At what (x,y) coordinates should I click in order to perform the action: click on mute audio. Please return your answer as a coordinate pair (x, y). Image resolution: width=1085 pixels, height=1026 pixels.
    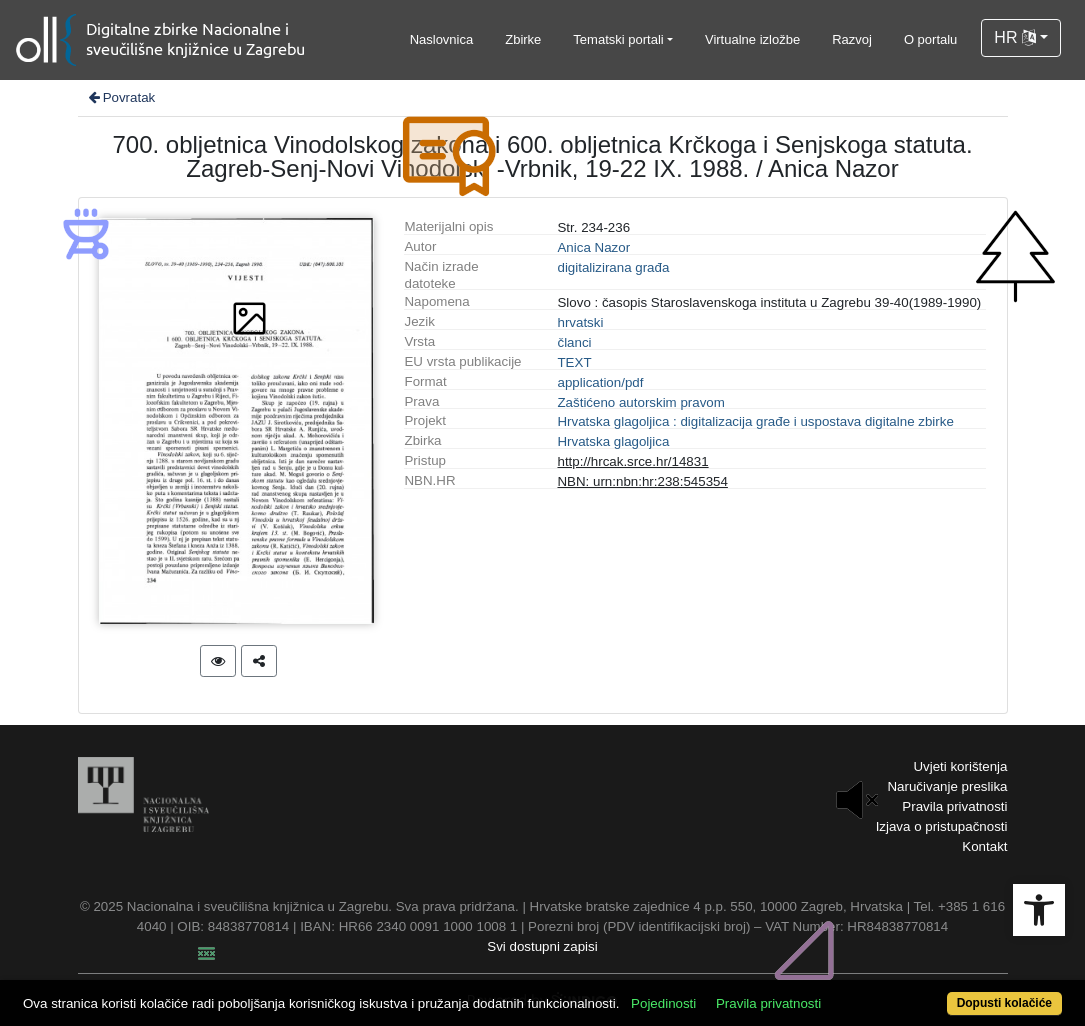
    Looking at the image, I should click on (855, 800).